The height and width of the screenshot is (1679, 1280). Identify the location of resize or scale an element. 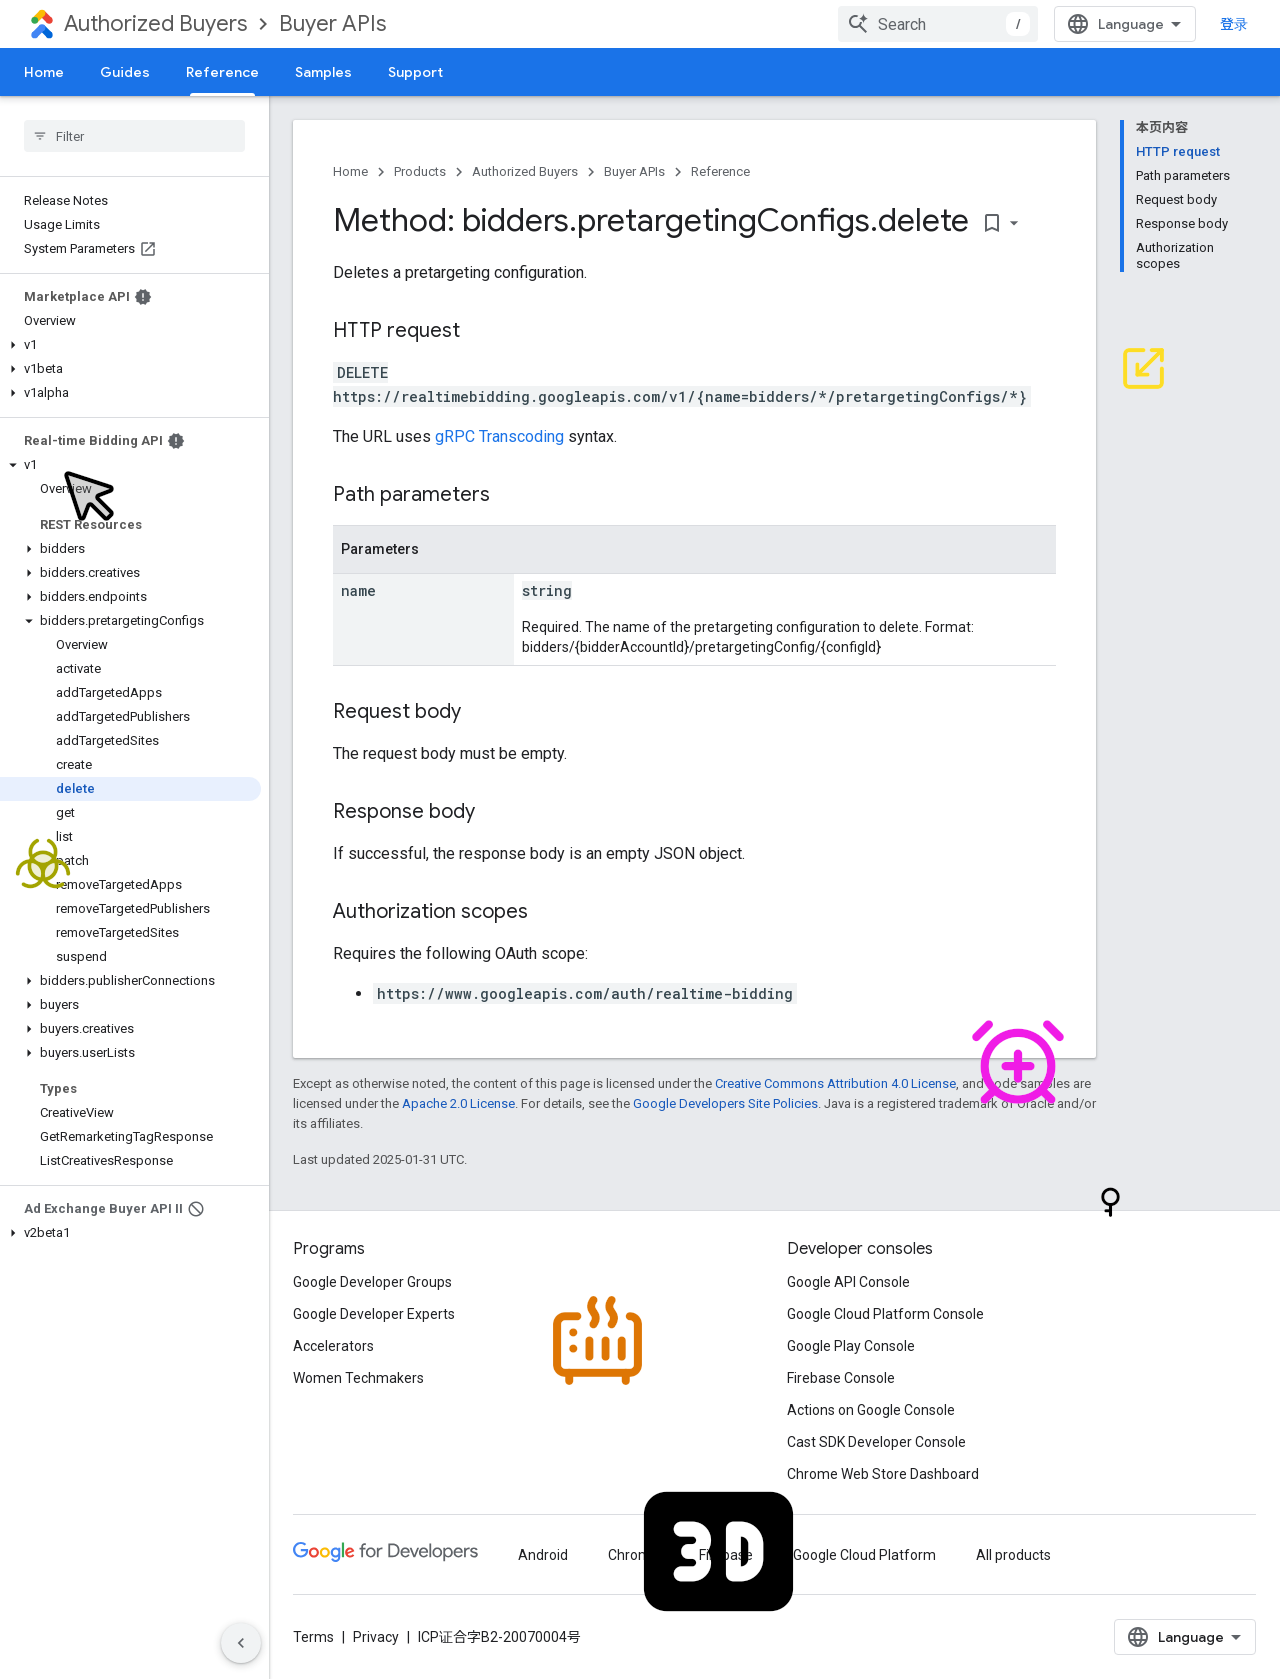
(1143, 368).